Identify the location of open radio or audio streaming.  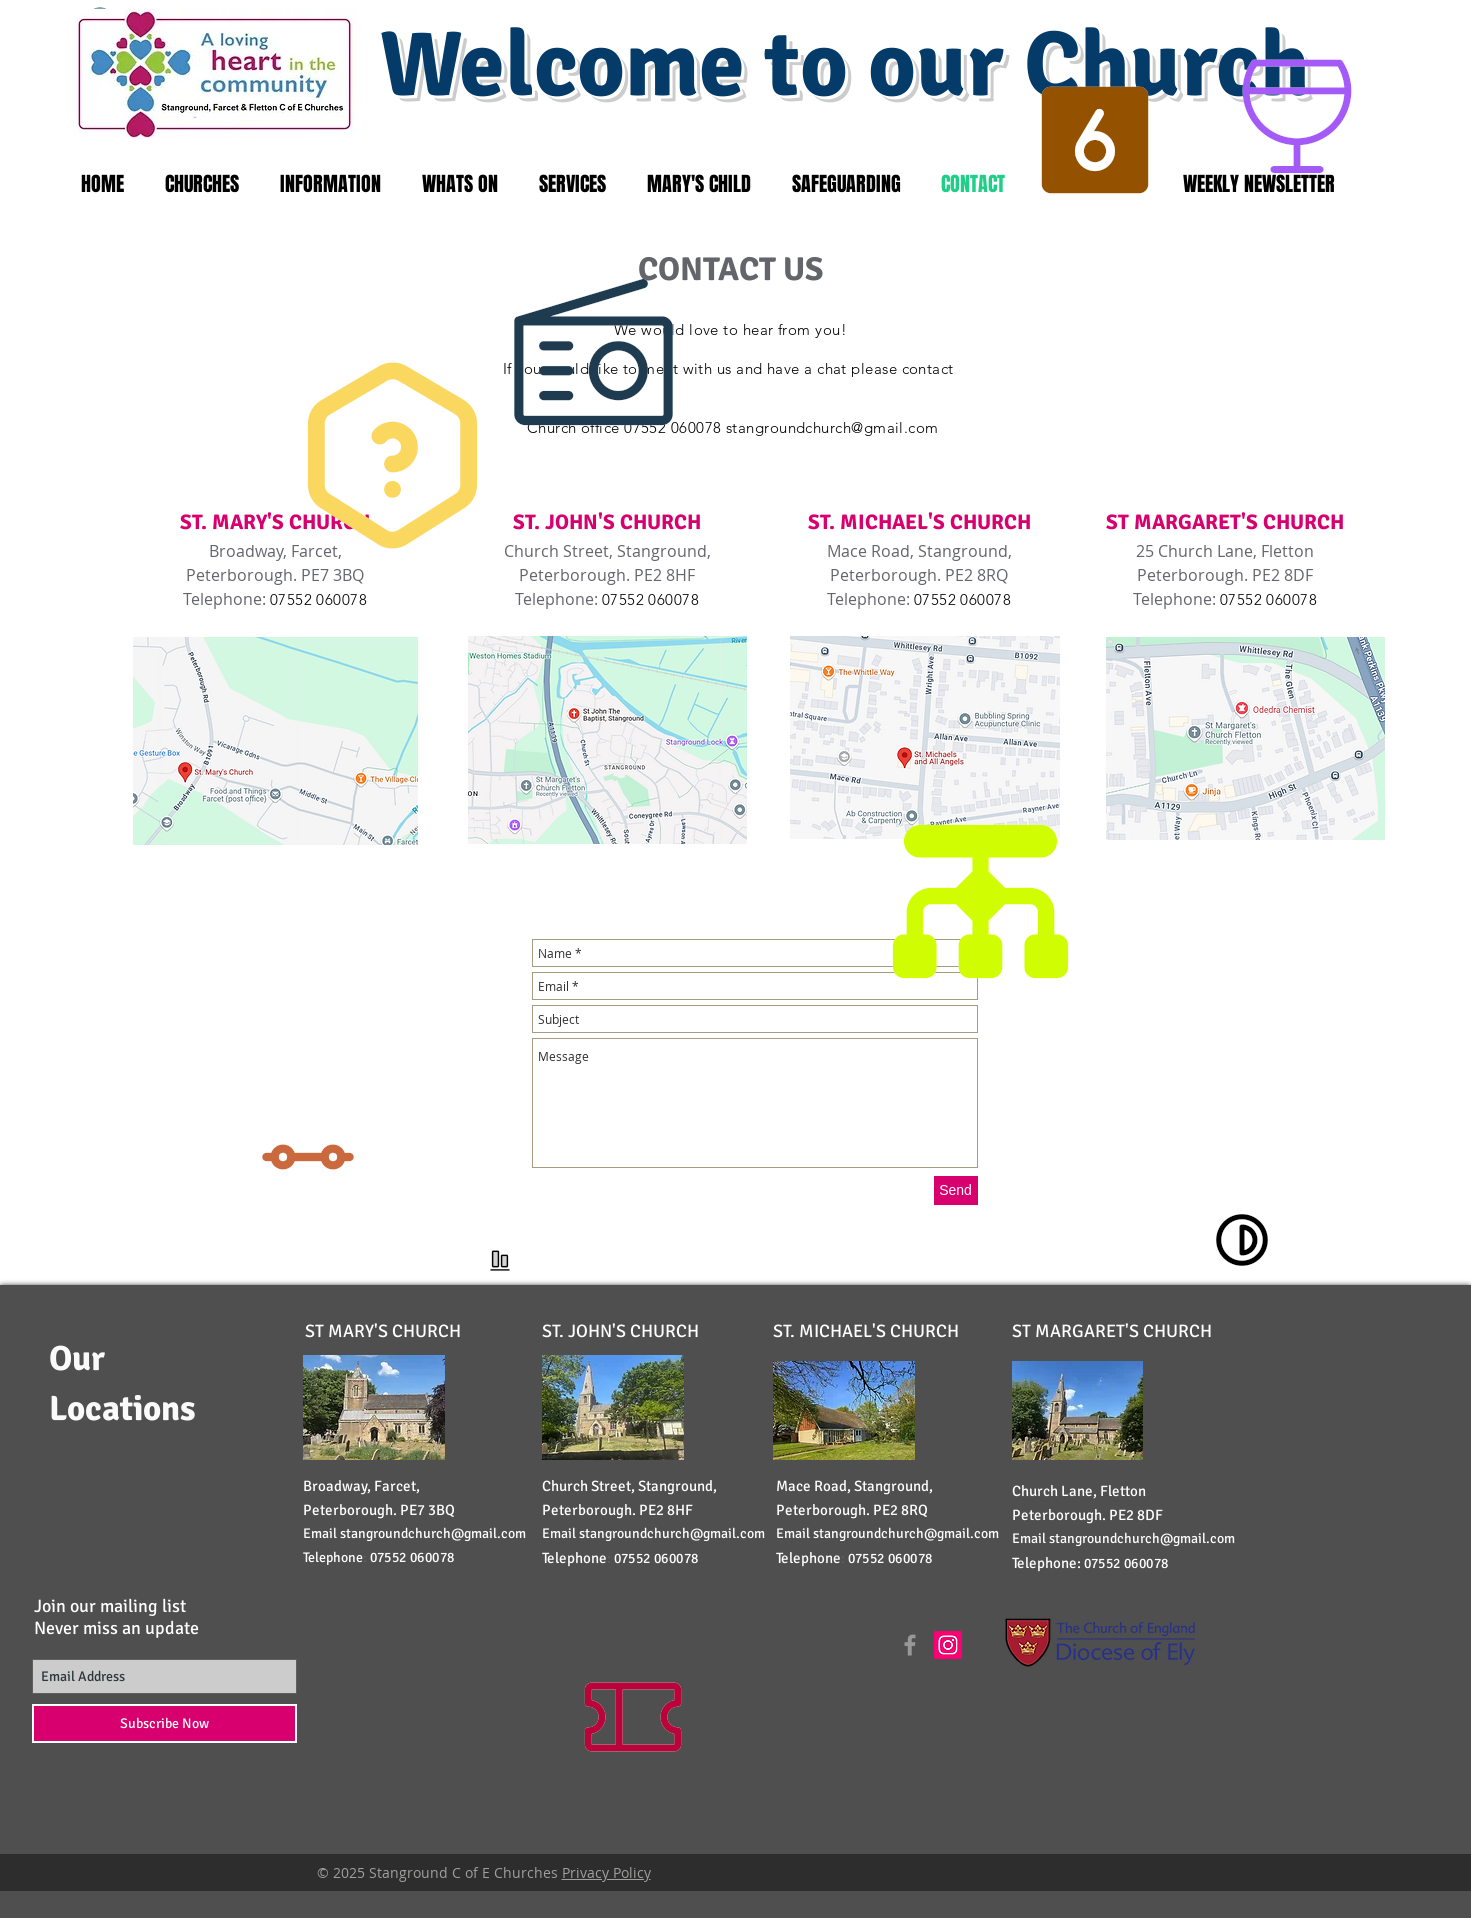
(593, 364).